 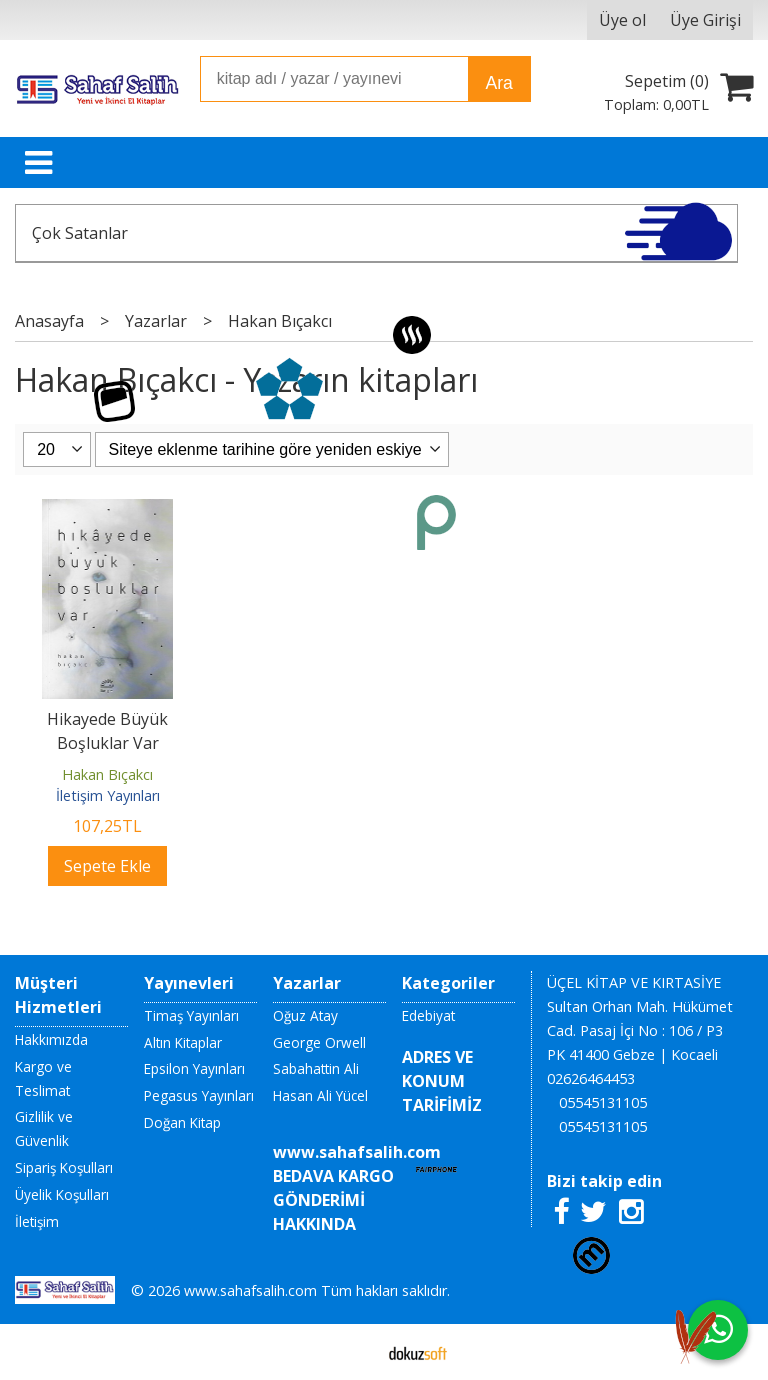 I want to click on cloudways hosting platform logo, so click(x=678, y=231).